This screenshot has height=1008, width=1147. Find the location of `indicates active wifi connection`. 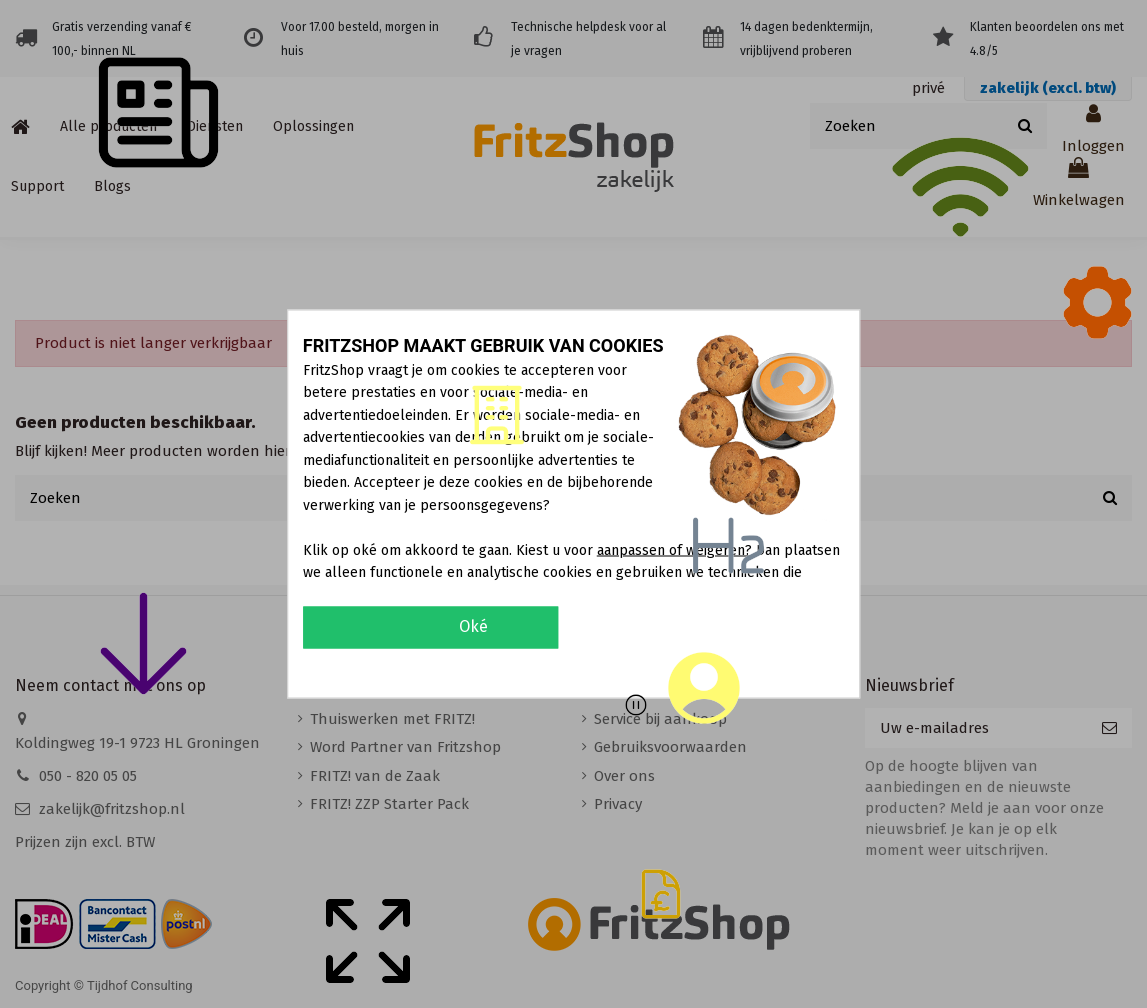

indicates active wifi connection is located at coordinates (960, 189).